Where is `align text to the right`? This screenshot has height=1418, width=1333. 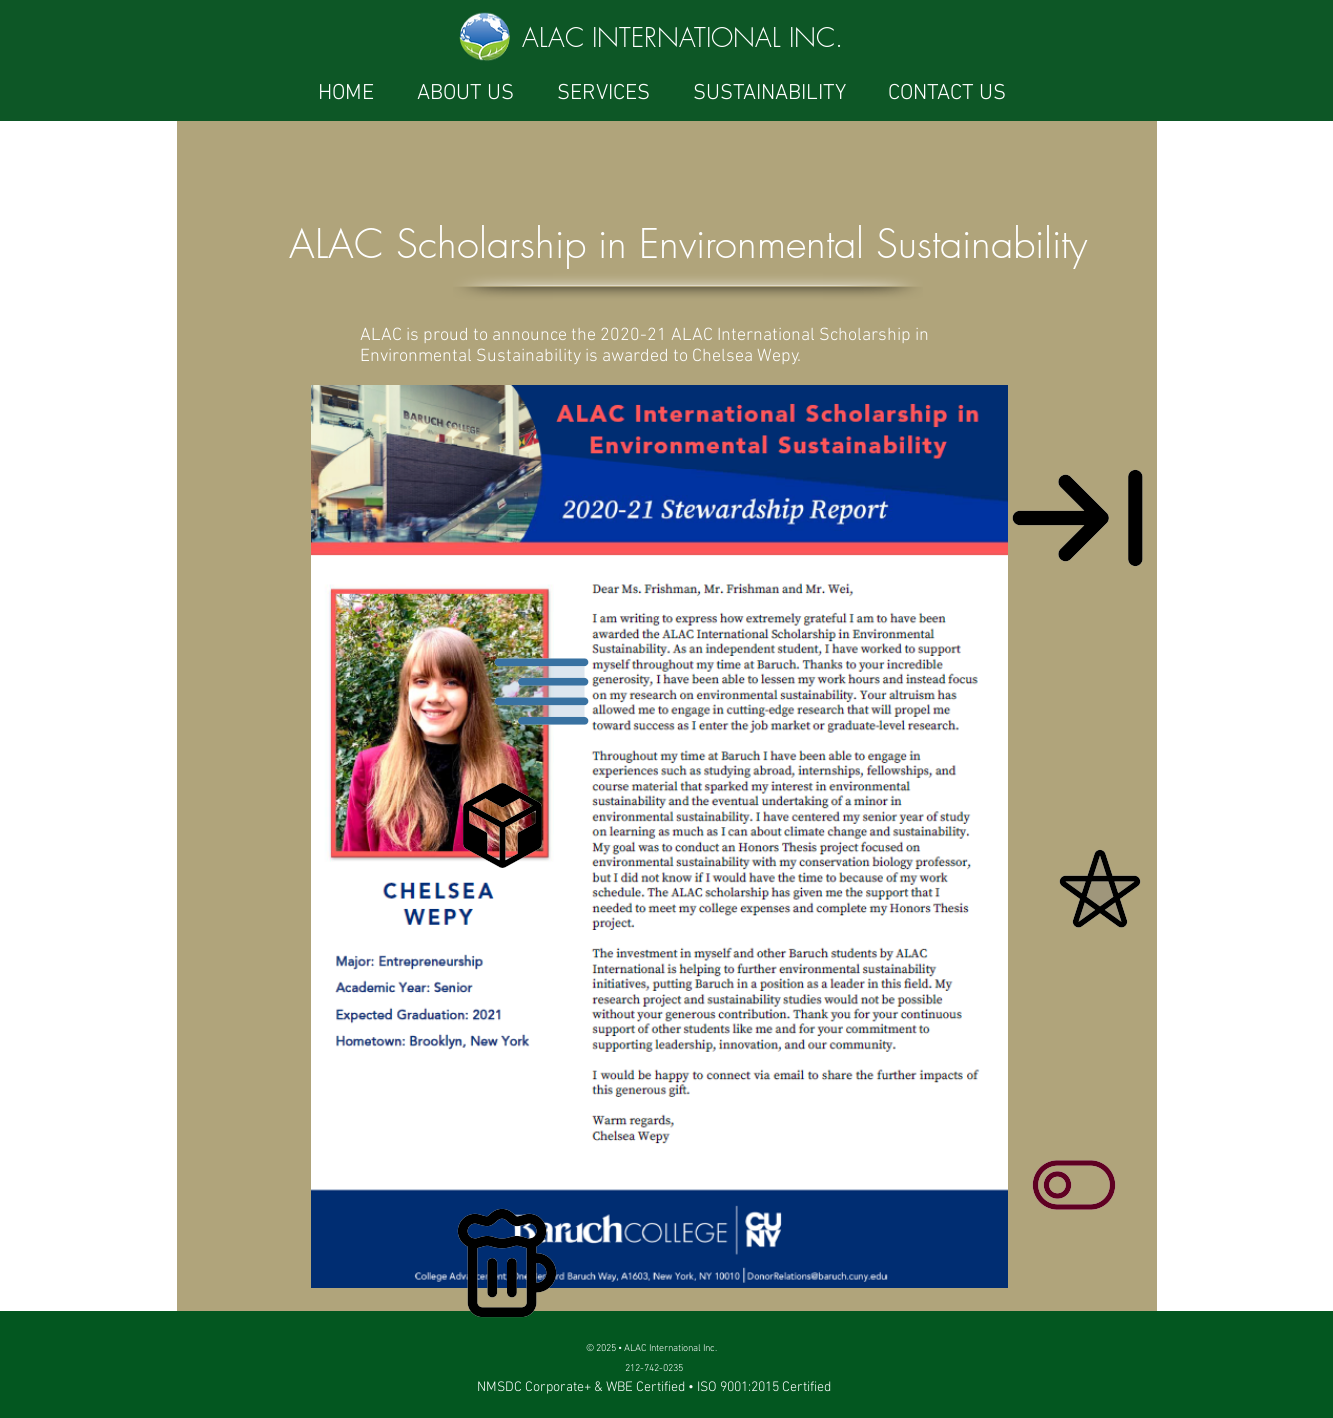 align text to the right is located at coordinates (541, 693).